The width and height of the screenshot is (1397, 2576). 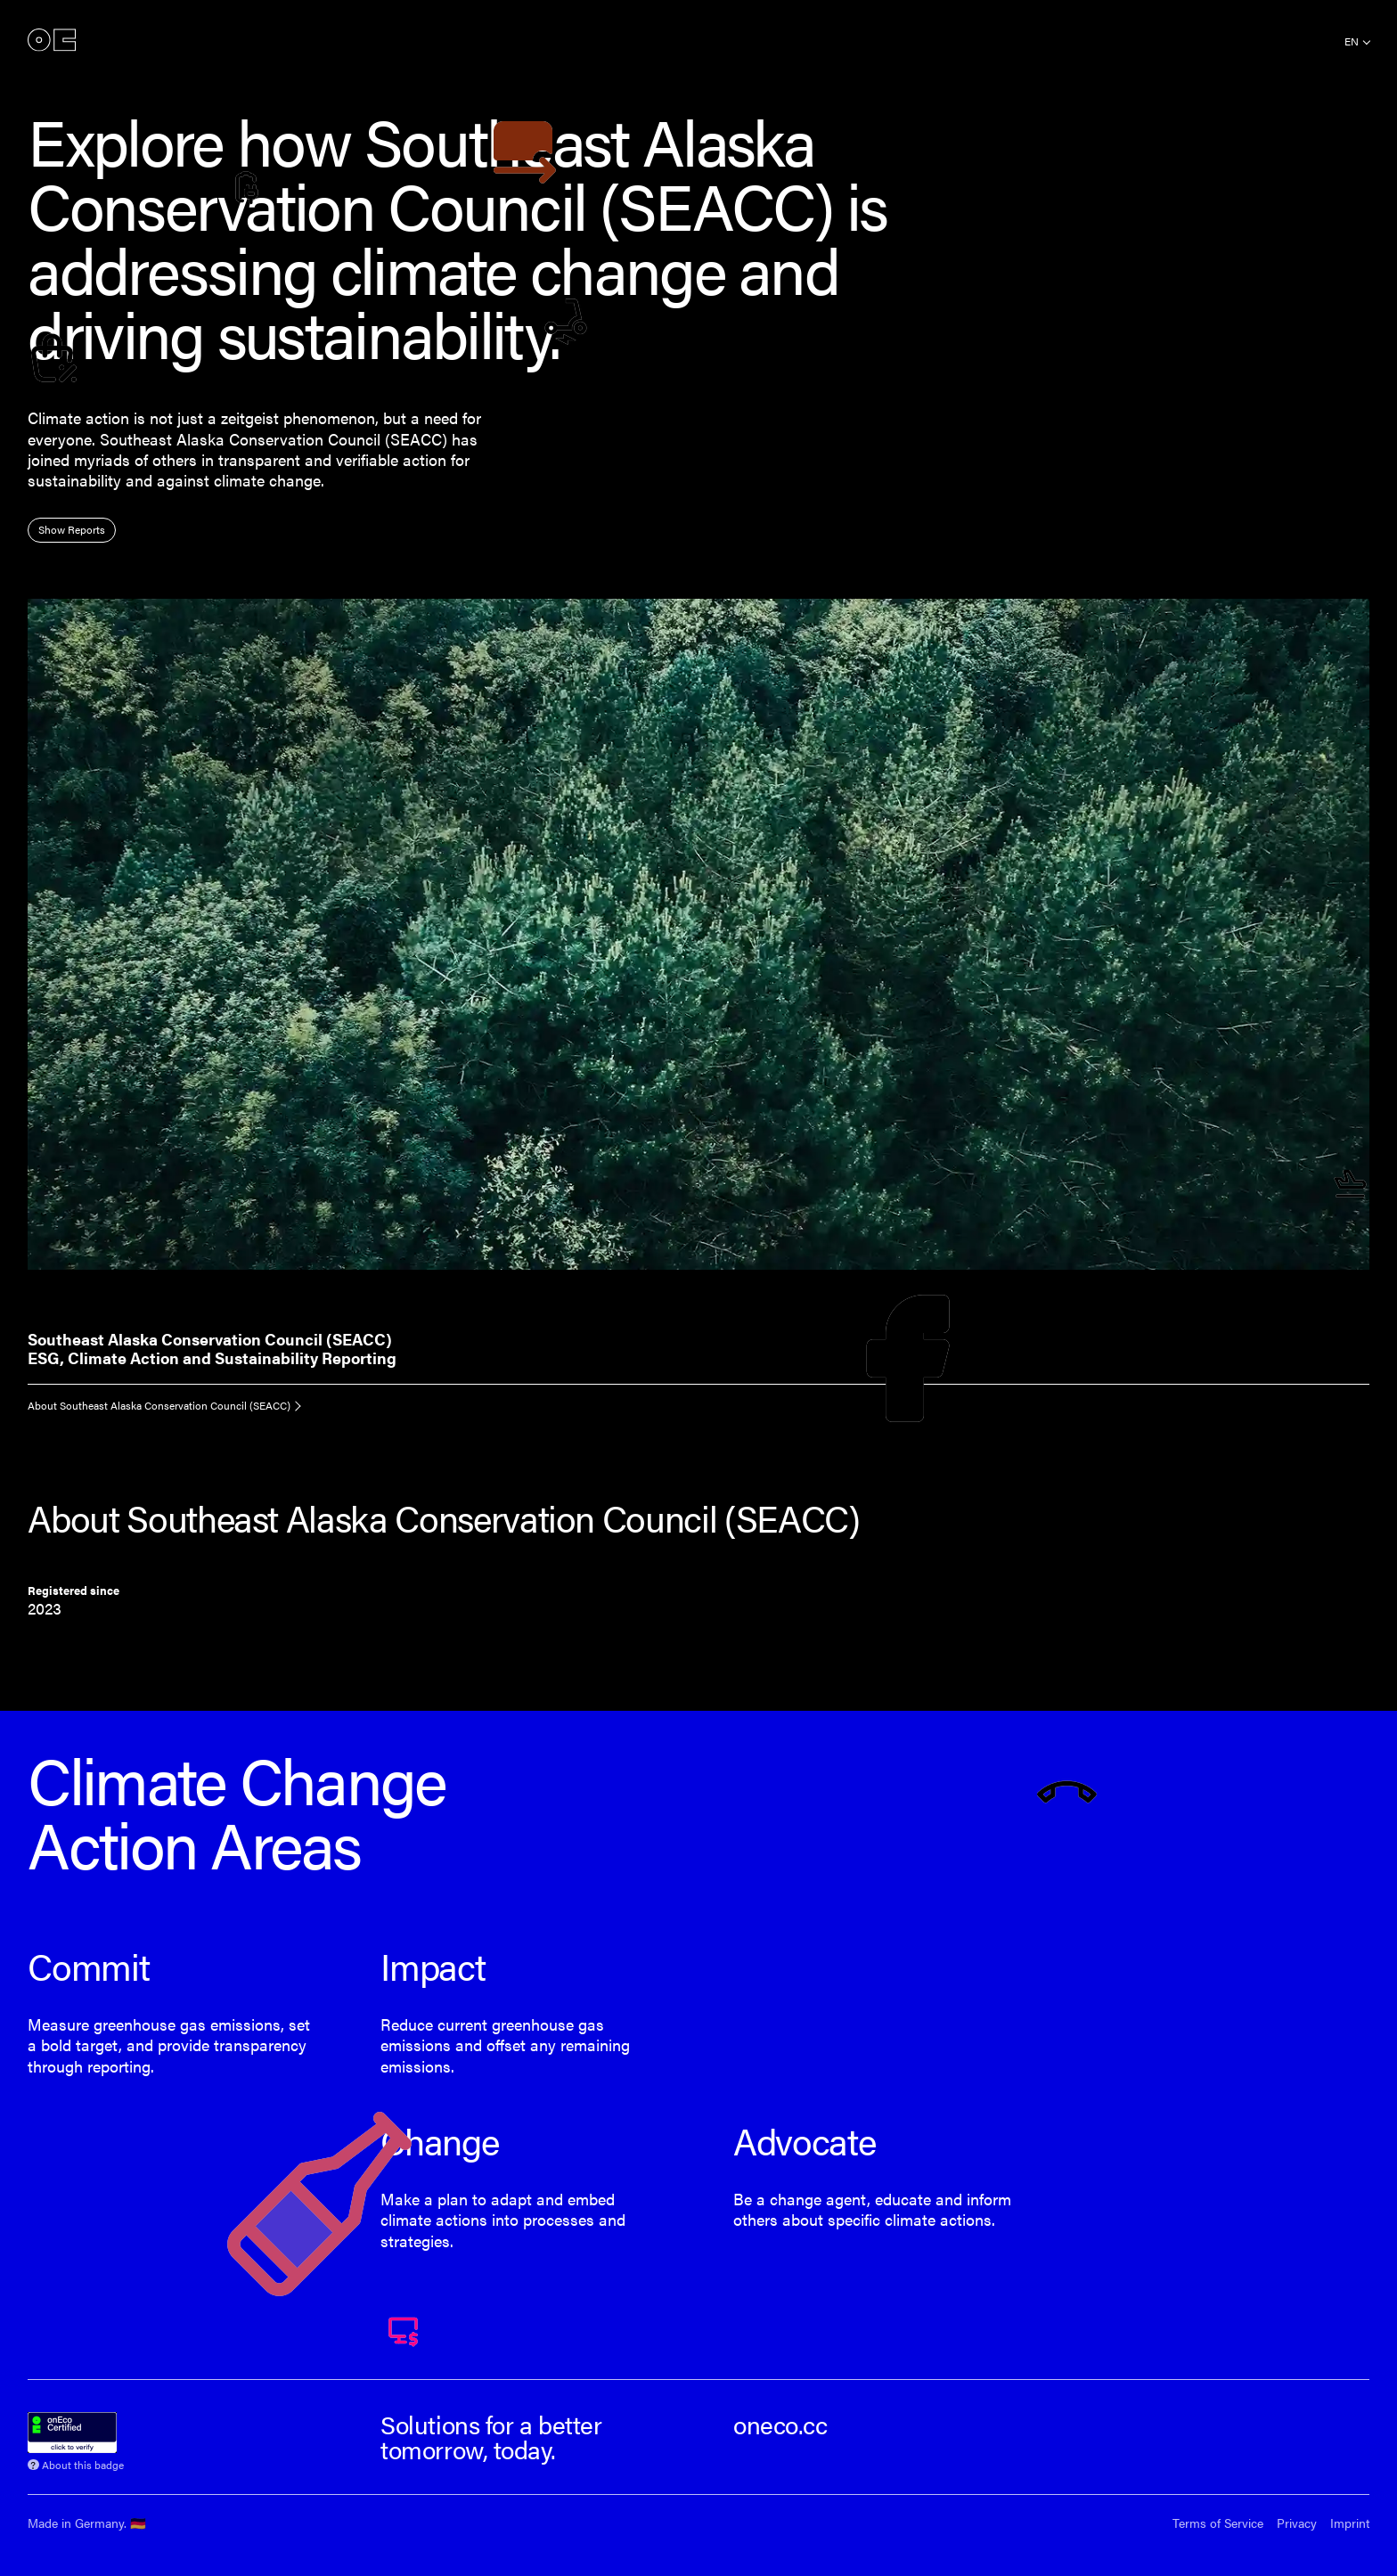 I want to click on indicates flight currently in progress, so click(x=1350, y=1182).